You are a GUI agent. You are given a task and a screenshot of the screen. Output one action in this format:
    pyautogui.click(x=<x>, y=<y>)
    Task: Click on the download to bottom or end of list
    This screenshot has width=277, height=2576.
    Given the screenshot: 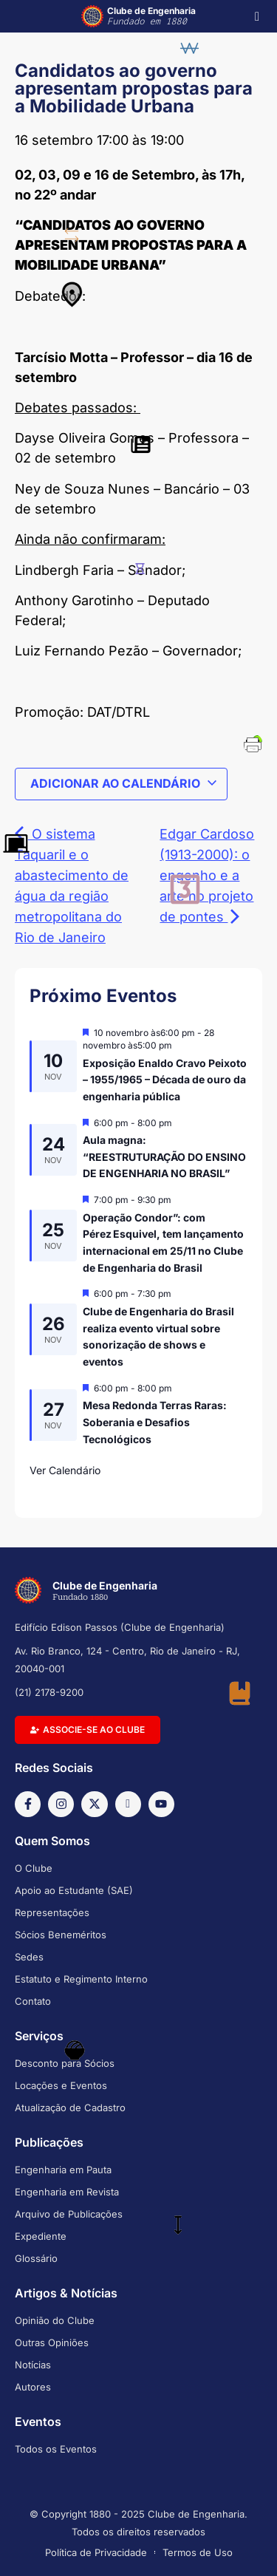 What is the action you would take?
    pyautogui.click(x=178, y=2225)
    